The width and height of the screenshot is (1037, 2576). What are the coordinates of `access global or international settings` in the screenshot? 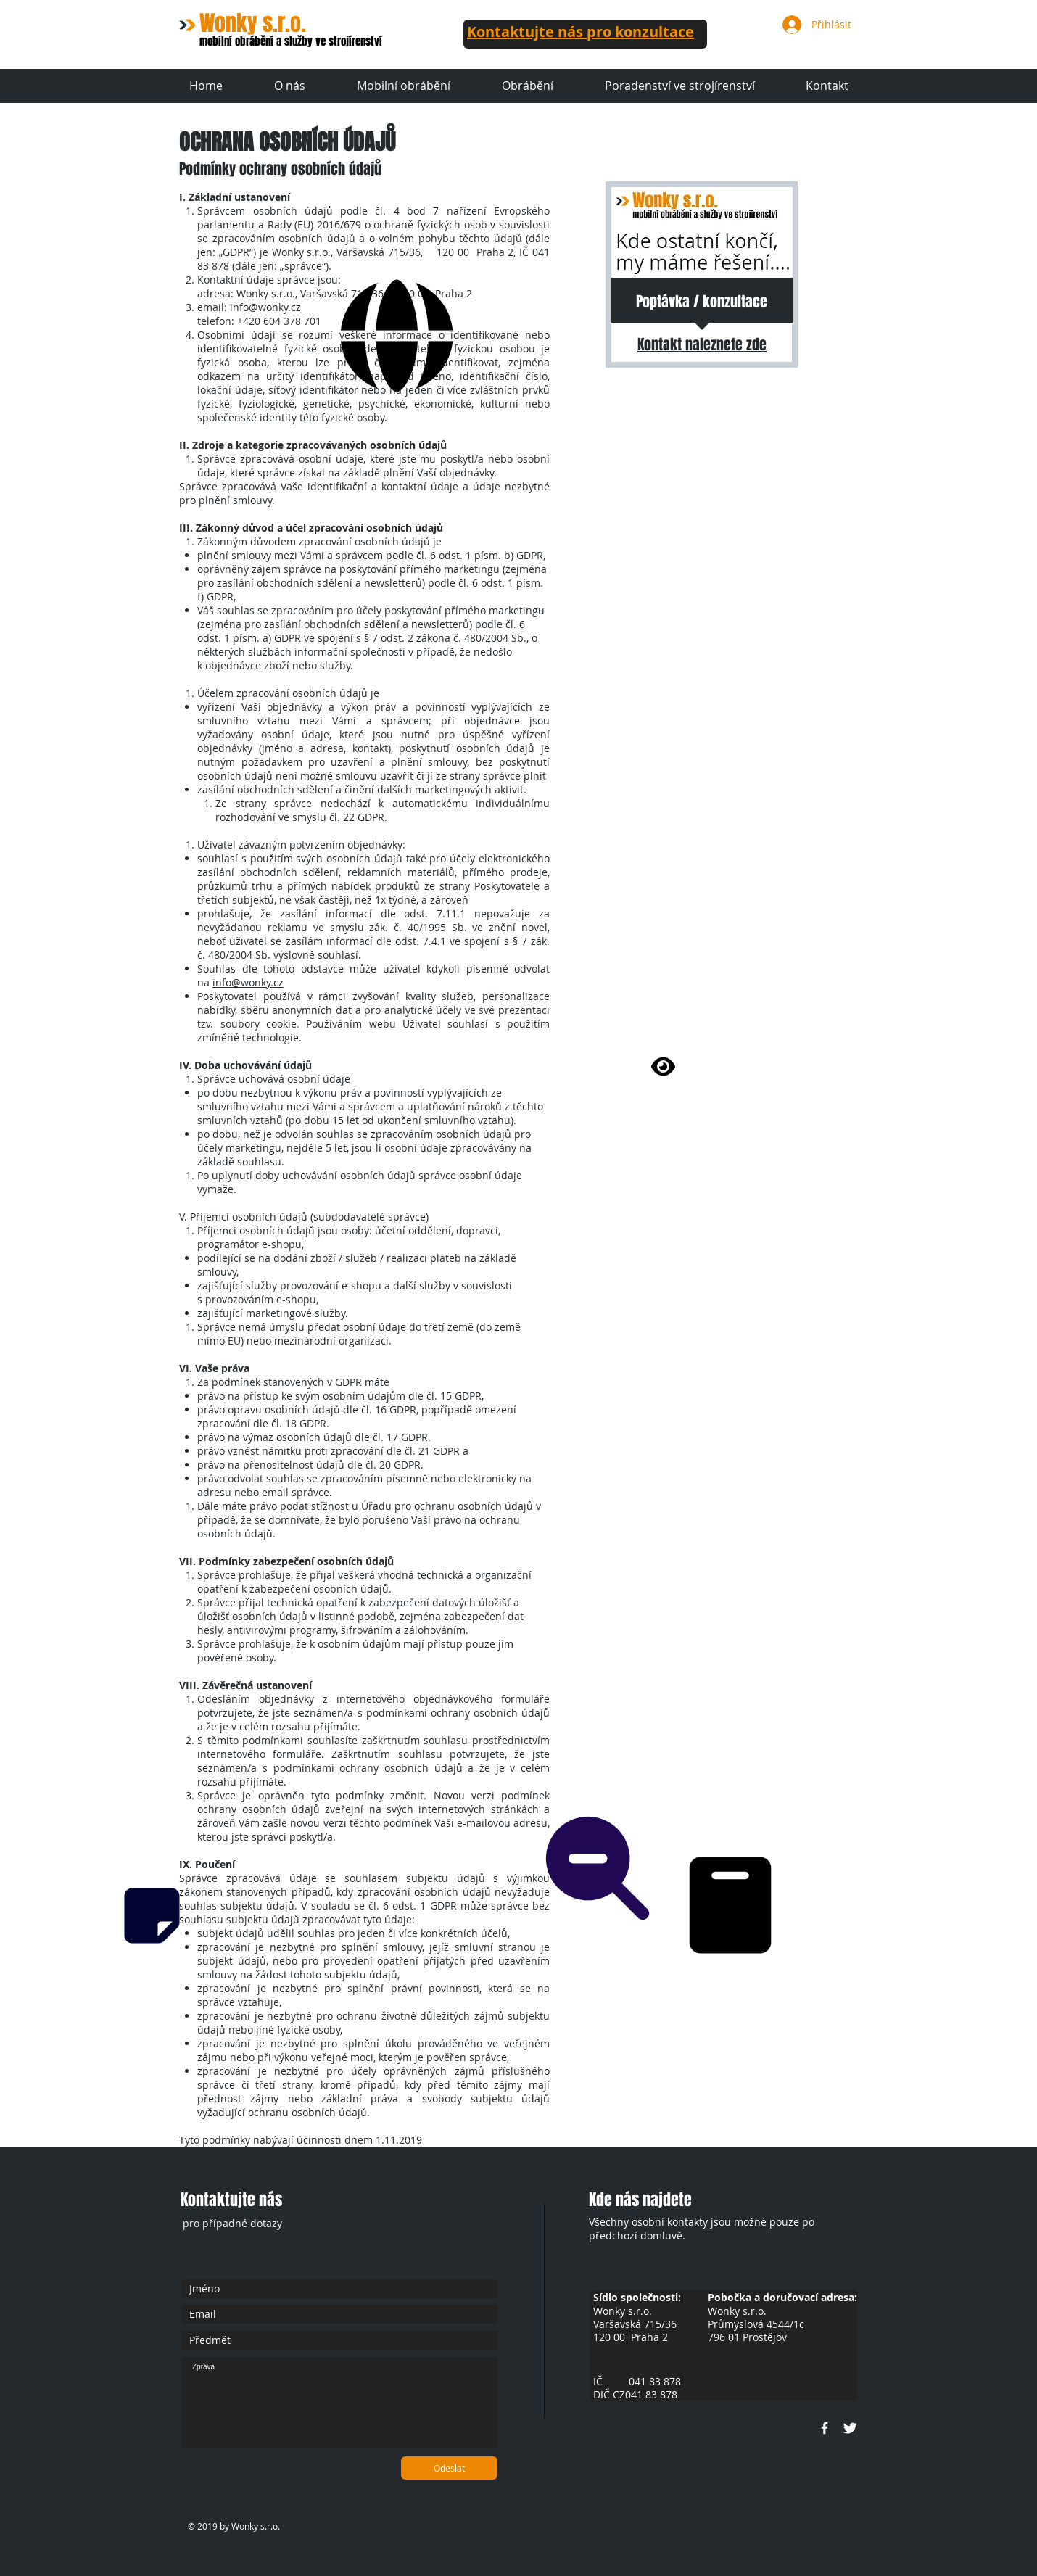 It's located at (397, 336).